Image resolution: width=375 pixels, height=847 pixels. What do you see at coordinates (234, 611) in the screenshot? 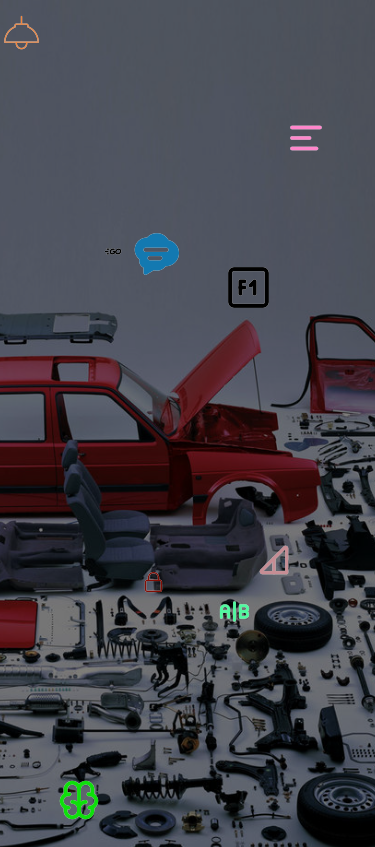
I see `toggle between A/B testing variants` at bounding box center [234, 611].